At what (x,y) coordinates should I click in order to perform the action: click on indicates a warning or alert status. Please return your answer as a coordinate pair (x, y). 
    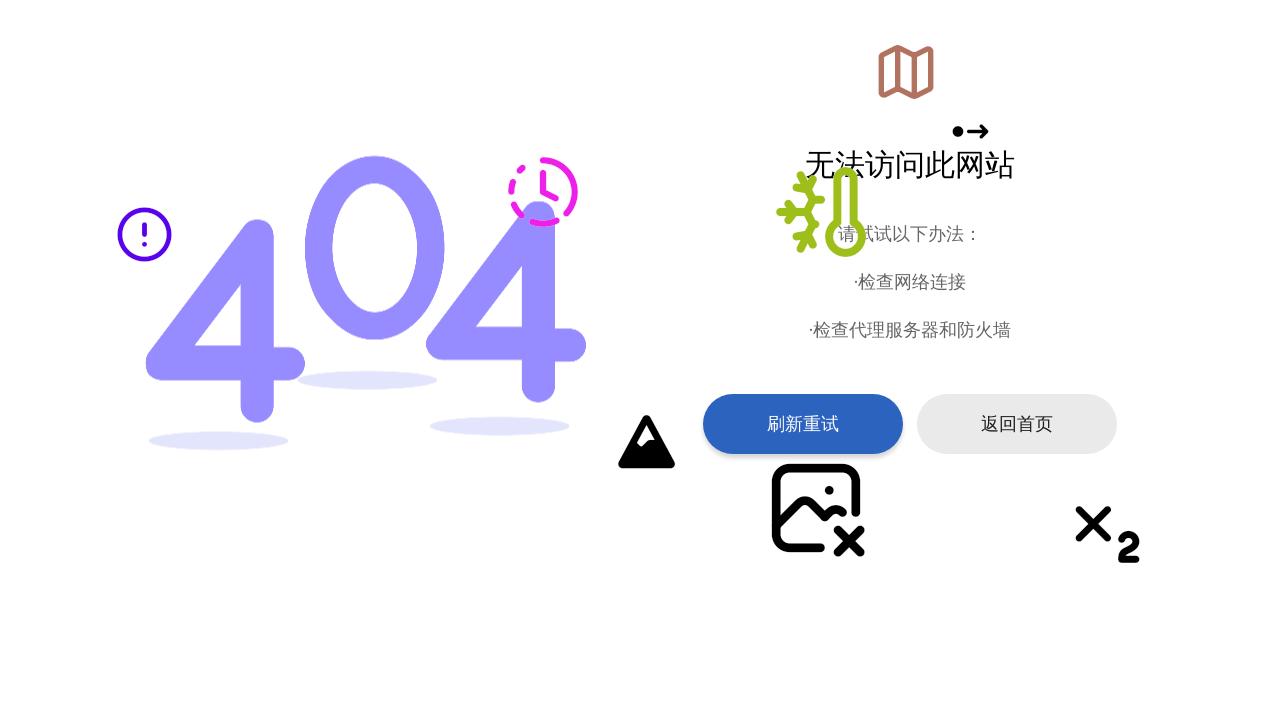
    Looking at the image, I should click on (144, 234).